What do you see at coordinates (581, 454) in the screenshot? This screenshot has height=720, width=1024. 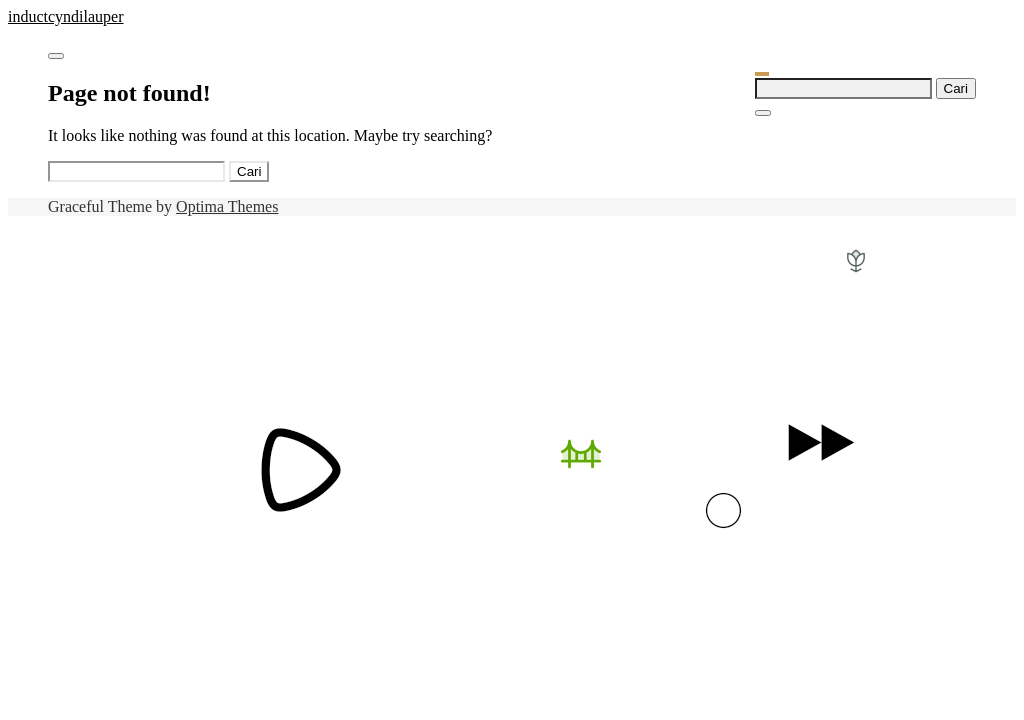 I see `navigate to bridges or overpasses on a map` at bounding box center [581, 454].